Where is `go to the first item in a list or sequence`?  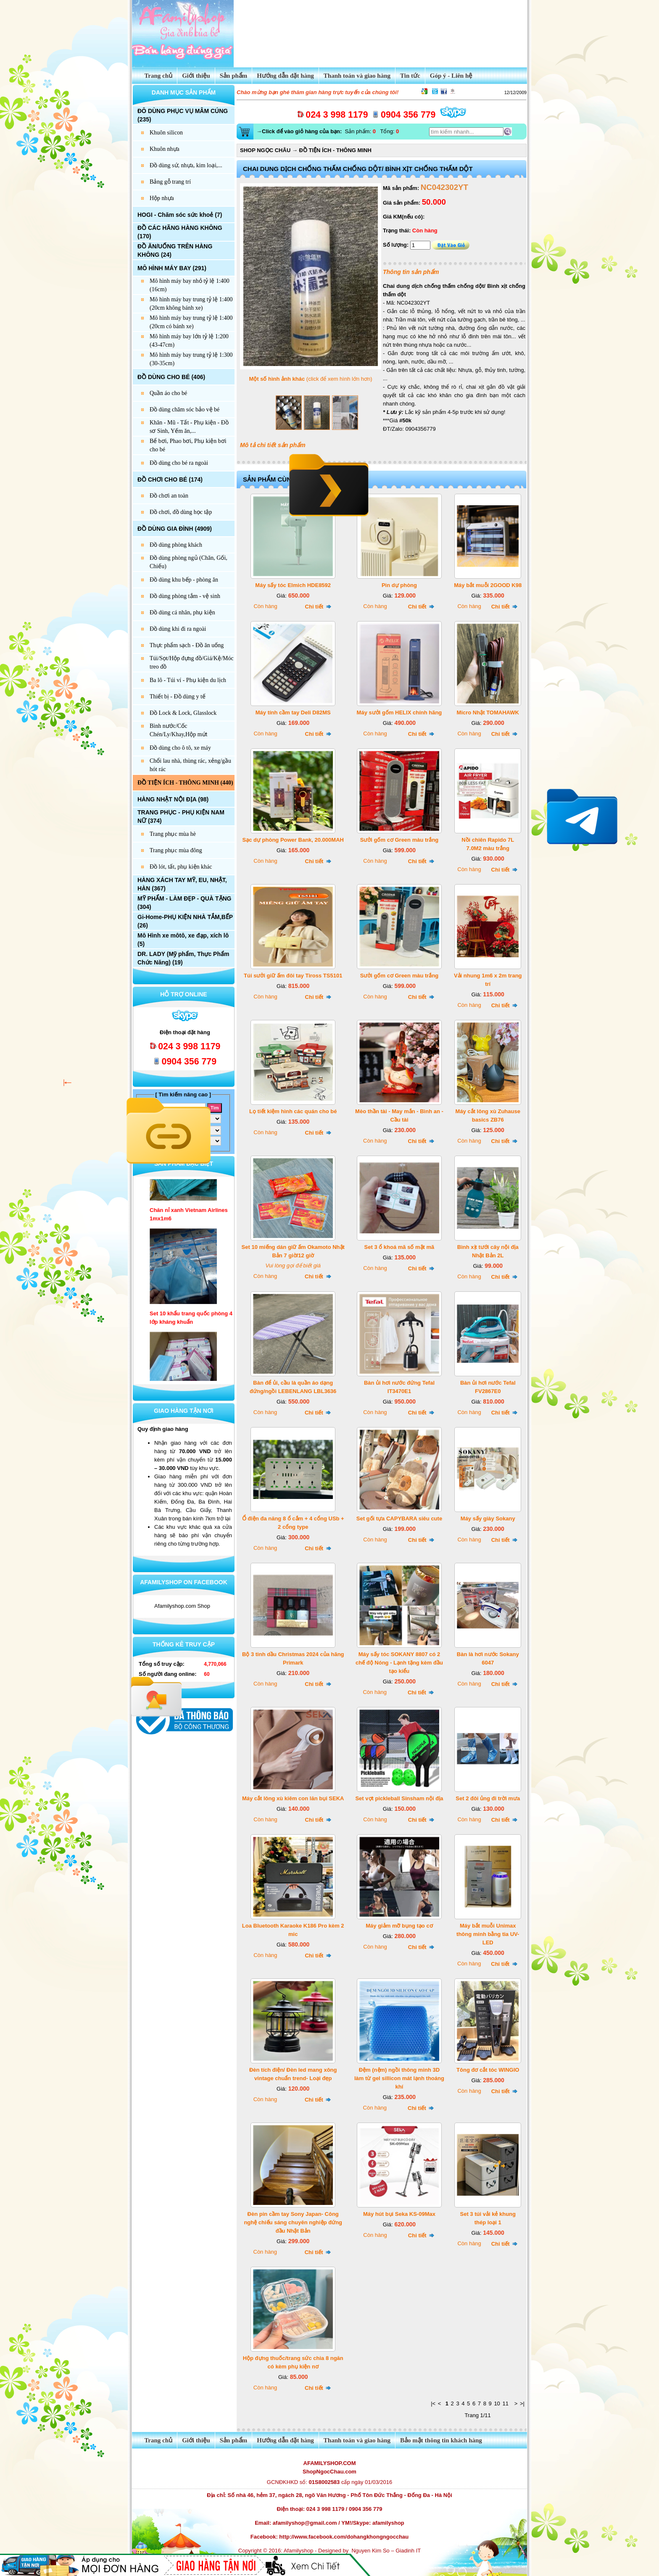 go to the first item in a list or sequence is located at coordinates (67, 1083).